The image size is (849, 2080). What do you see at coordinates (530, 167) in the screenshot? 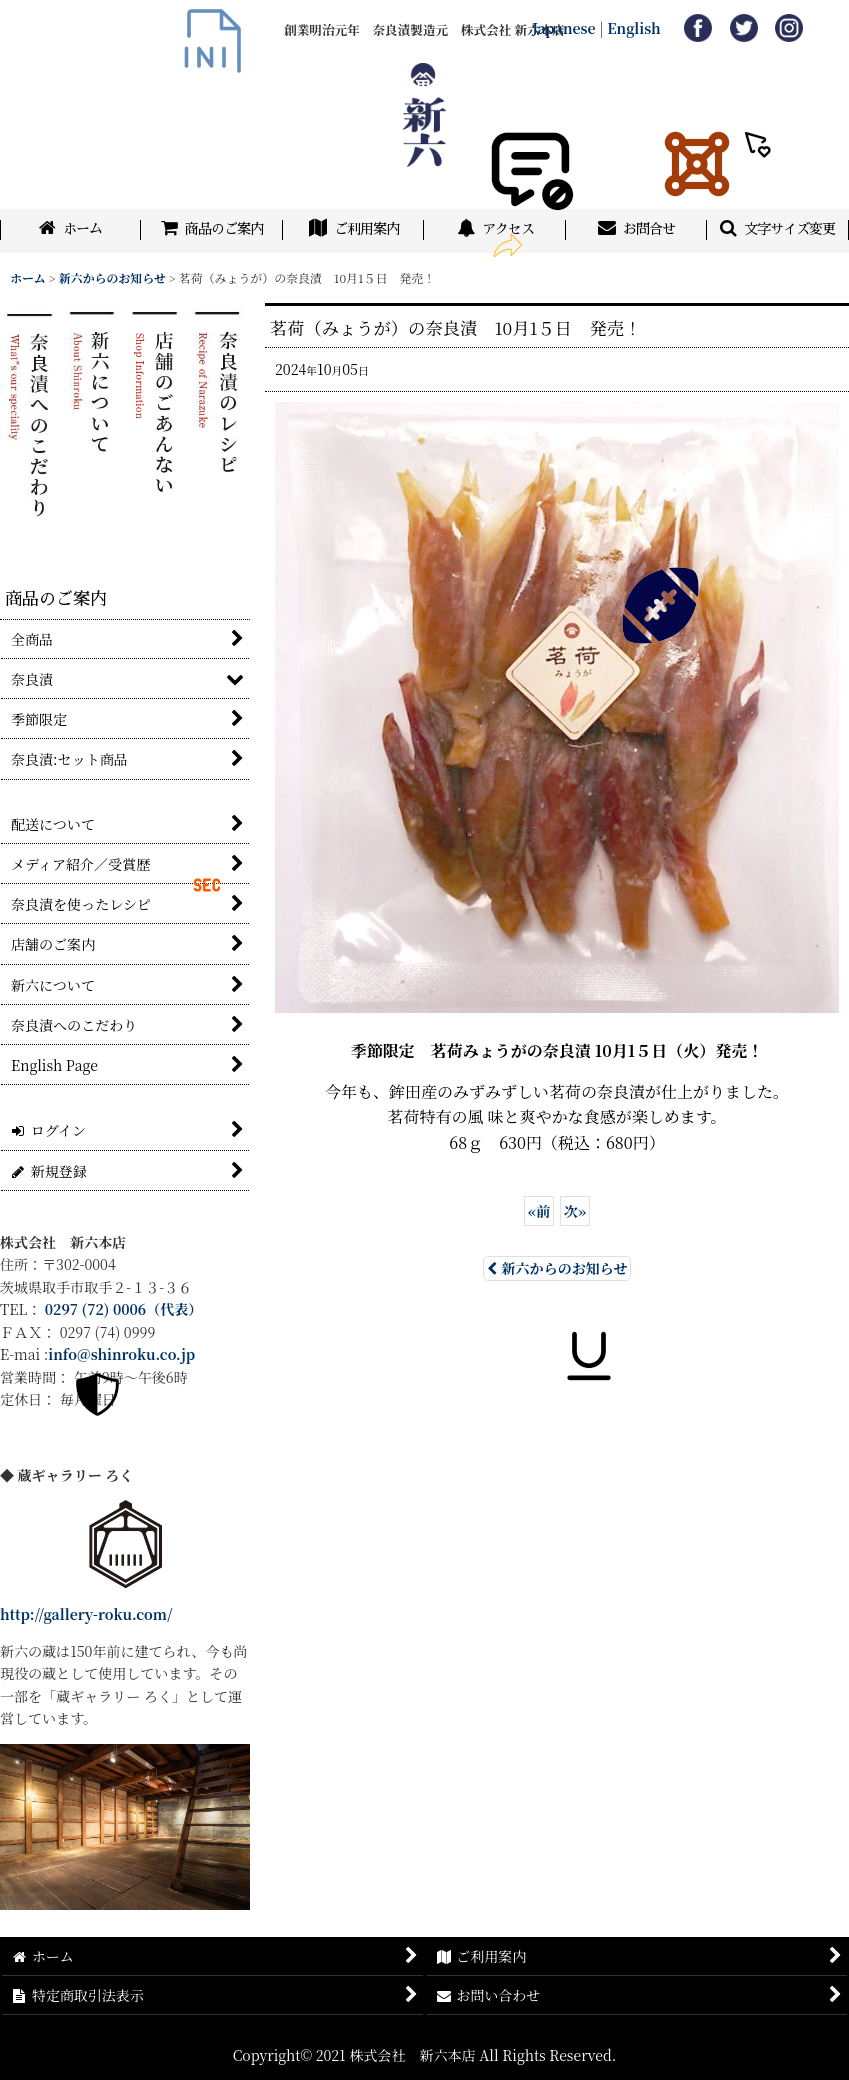
I see `cancel or delete a message` at bounding box center [530, 167].